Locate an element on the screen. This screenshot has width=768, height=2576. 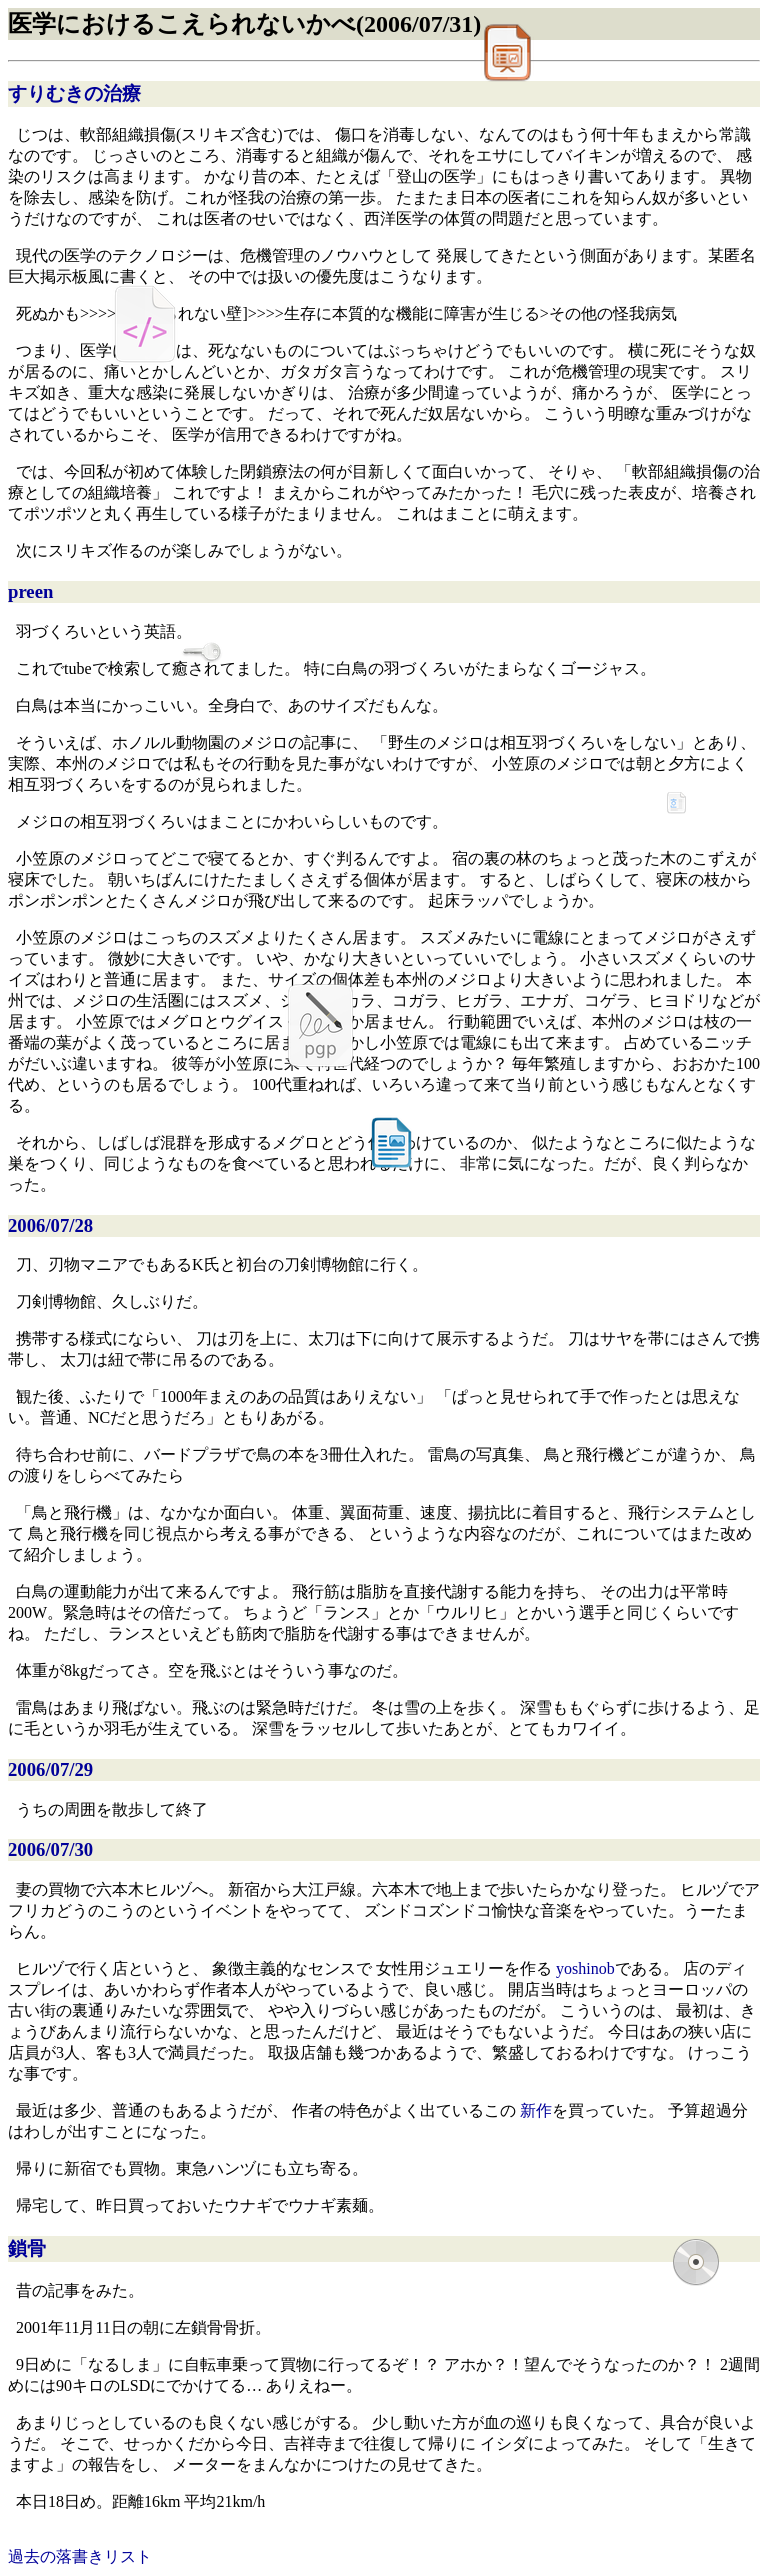
a PGP digital signature file is located at coordinates (320, 1025).